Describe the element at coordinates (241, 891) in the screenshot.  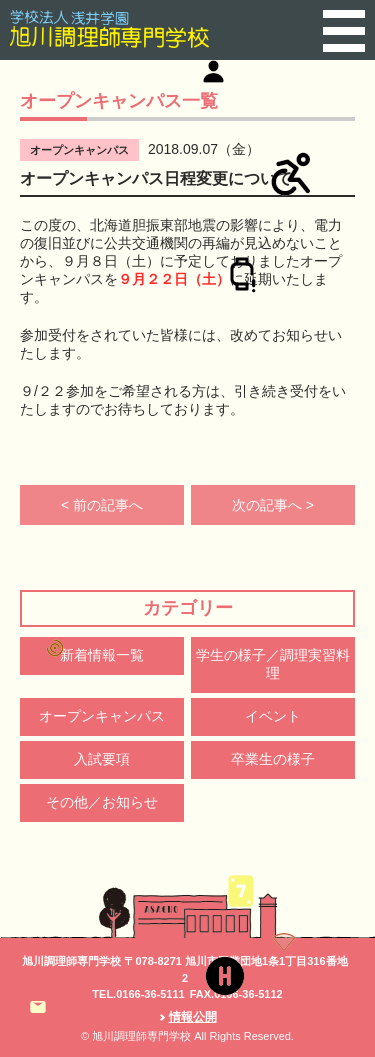
I see `playing card with value 7` at that location.